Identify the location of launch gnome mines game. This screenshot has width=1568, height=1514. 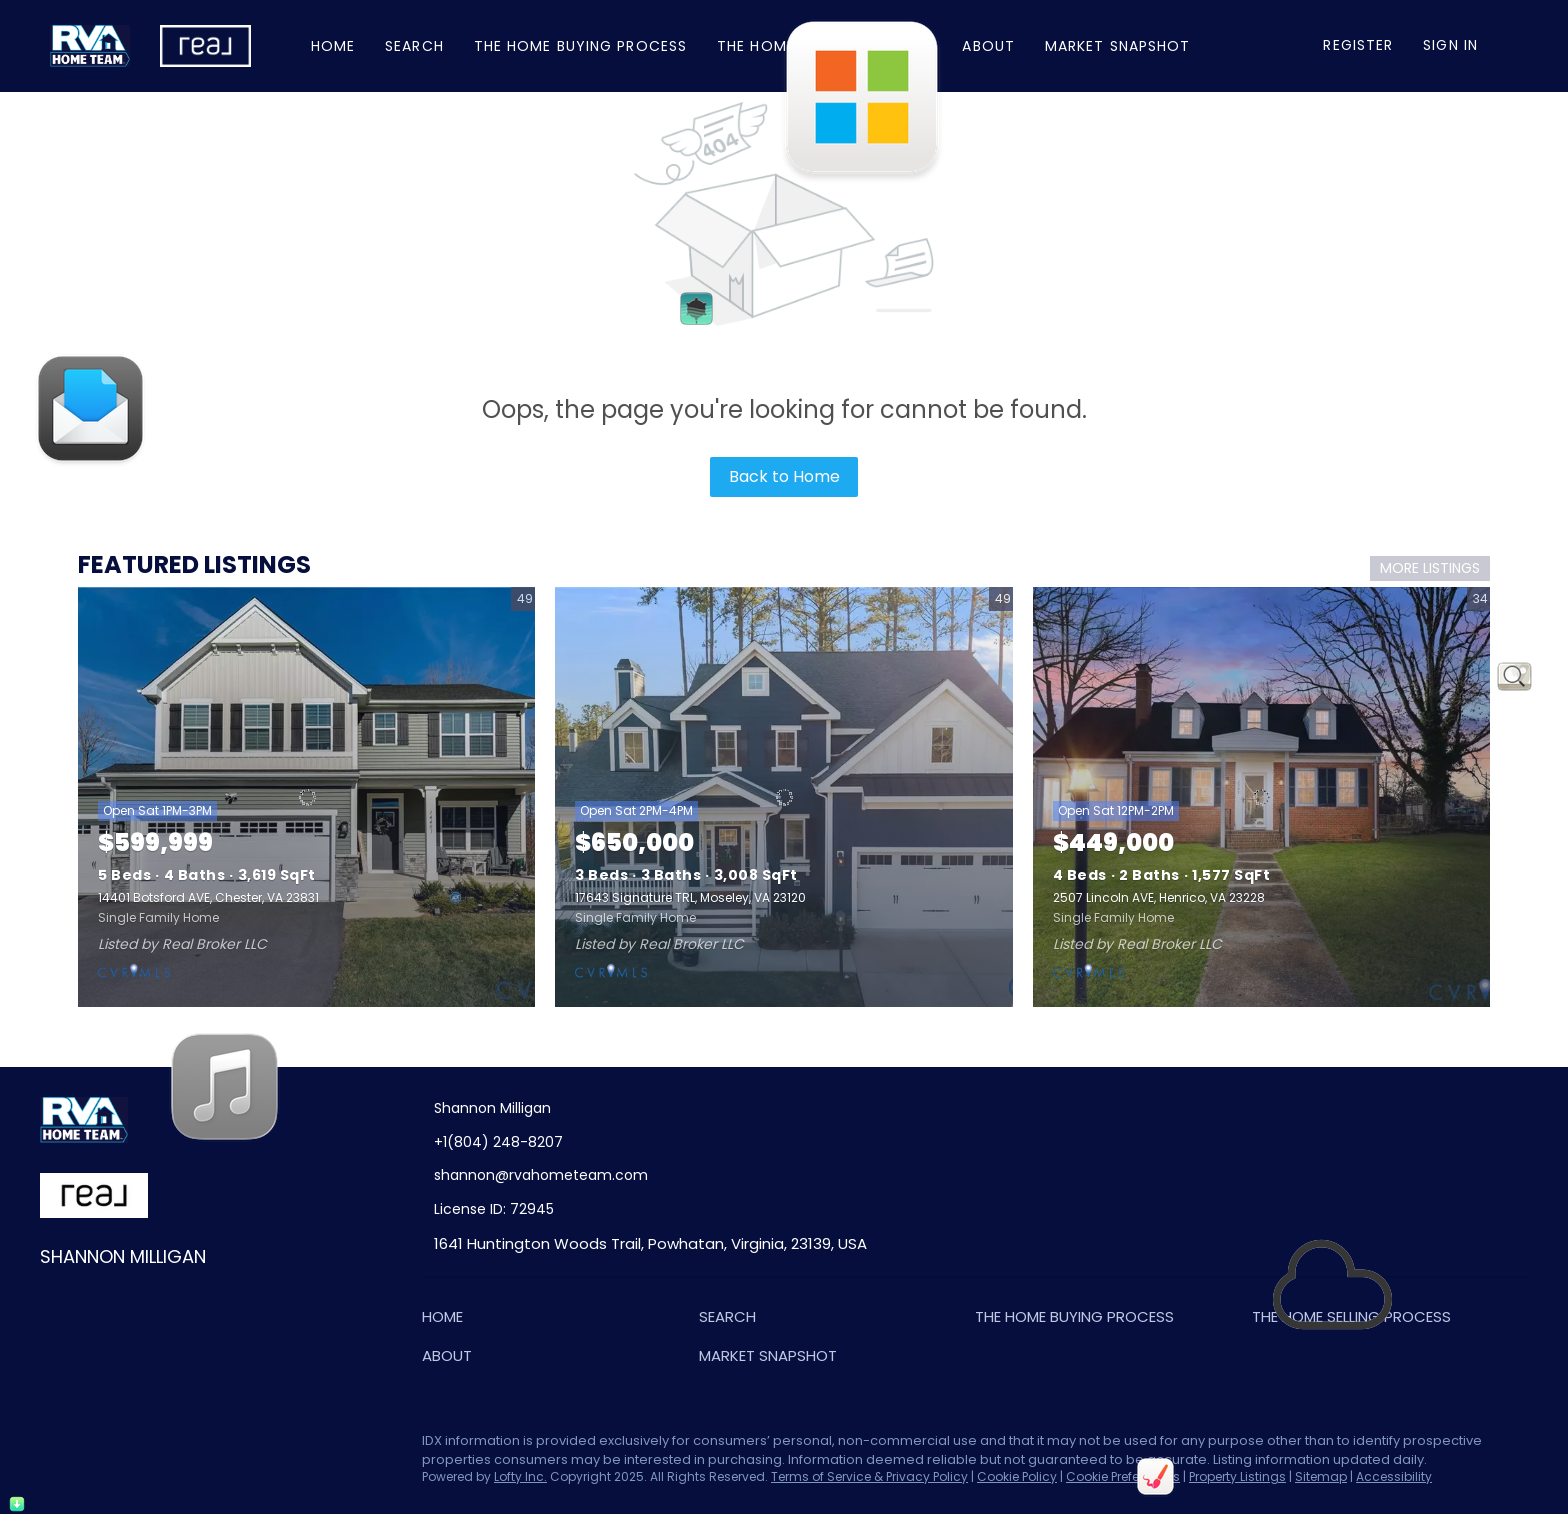
(696, 308).